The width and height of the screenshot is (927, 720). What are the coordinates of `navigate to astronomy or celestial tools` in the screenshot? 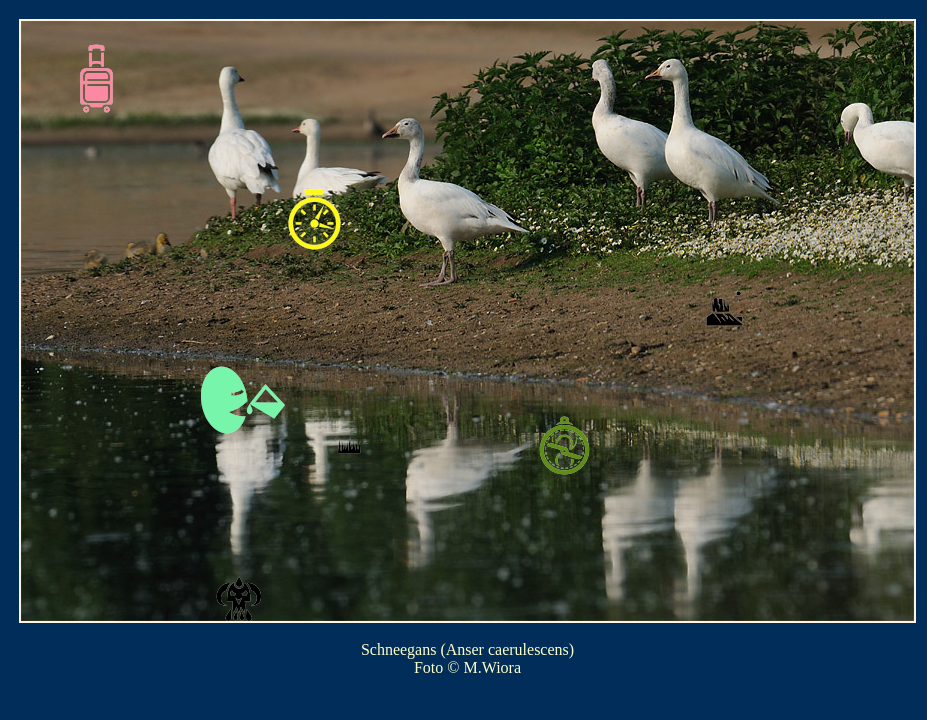 It's located at (564, 445).